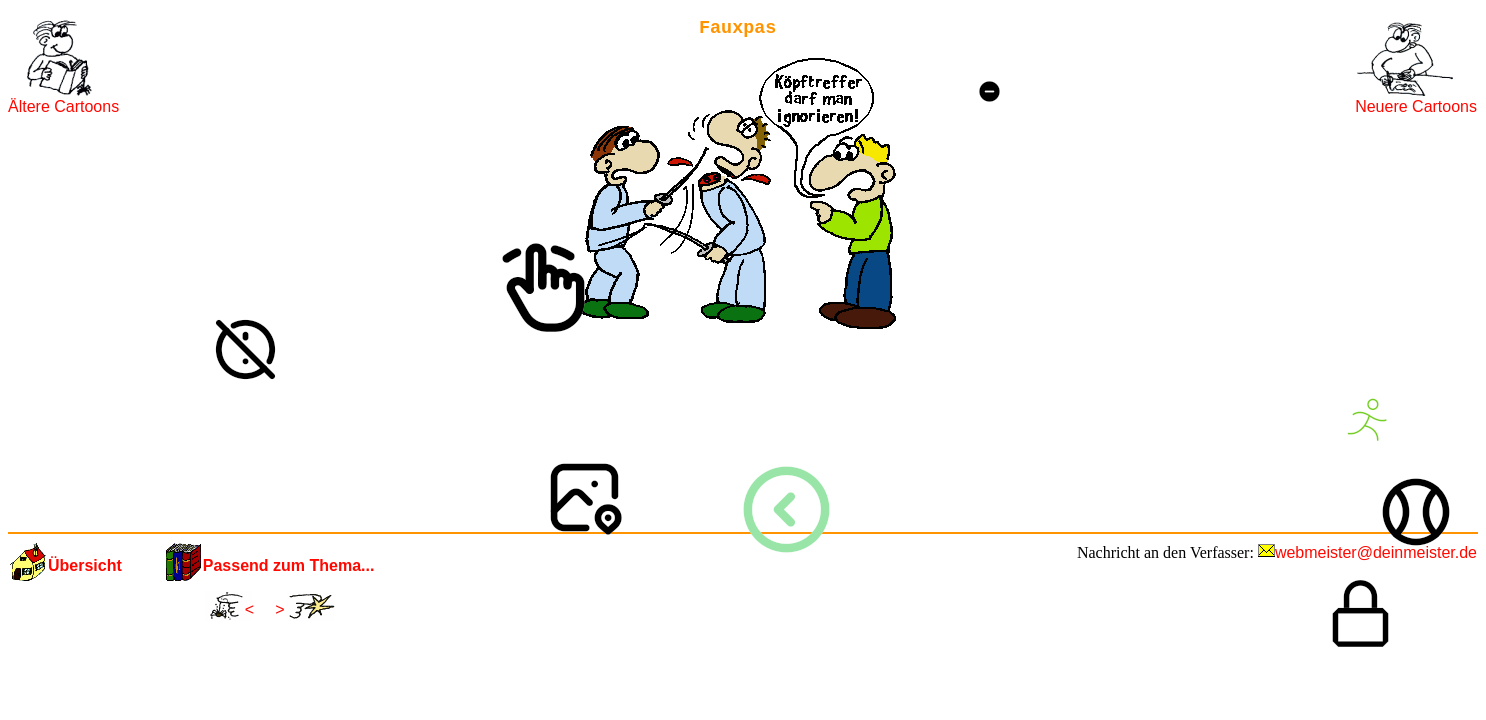 Image resolution: width=1486 pixels, height=720 pixels. I want to click on pin a photo to a specific location, so click(584, 497).